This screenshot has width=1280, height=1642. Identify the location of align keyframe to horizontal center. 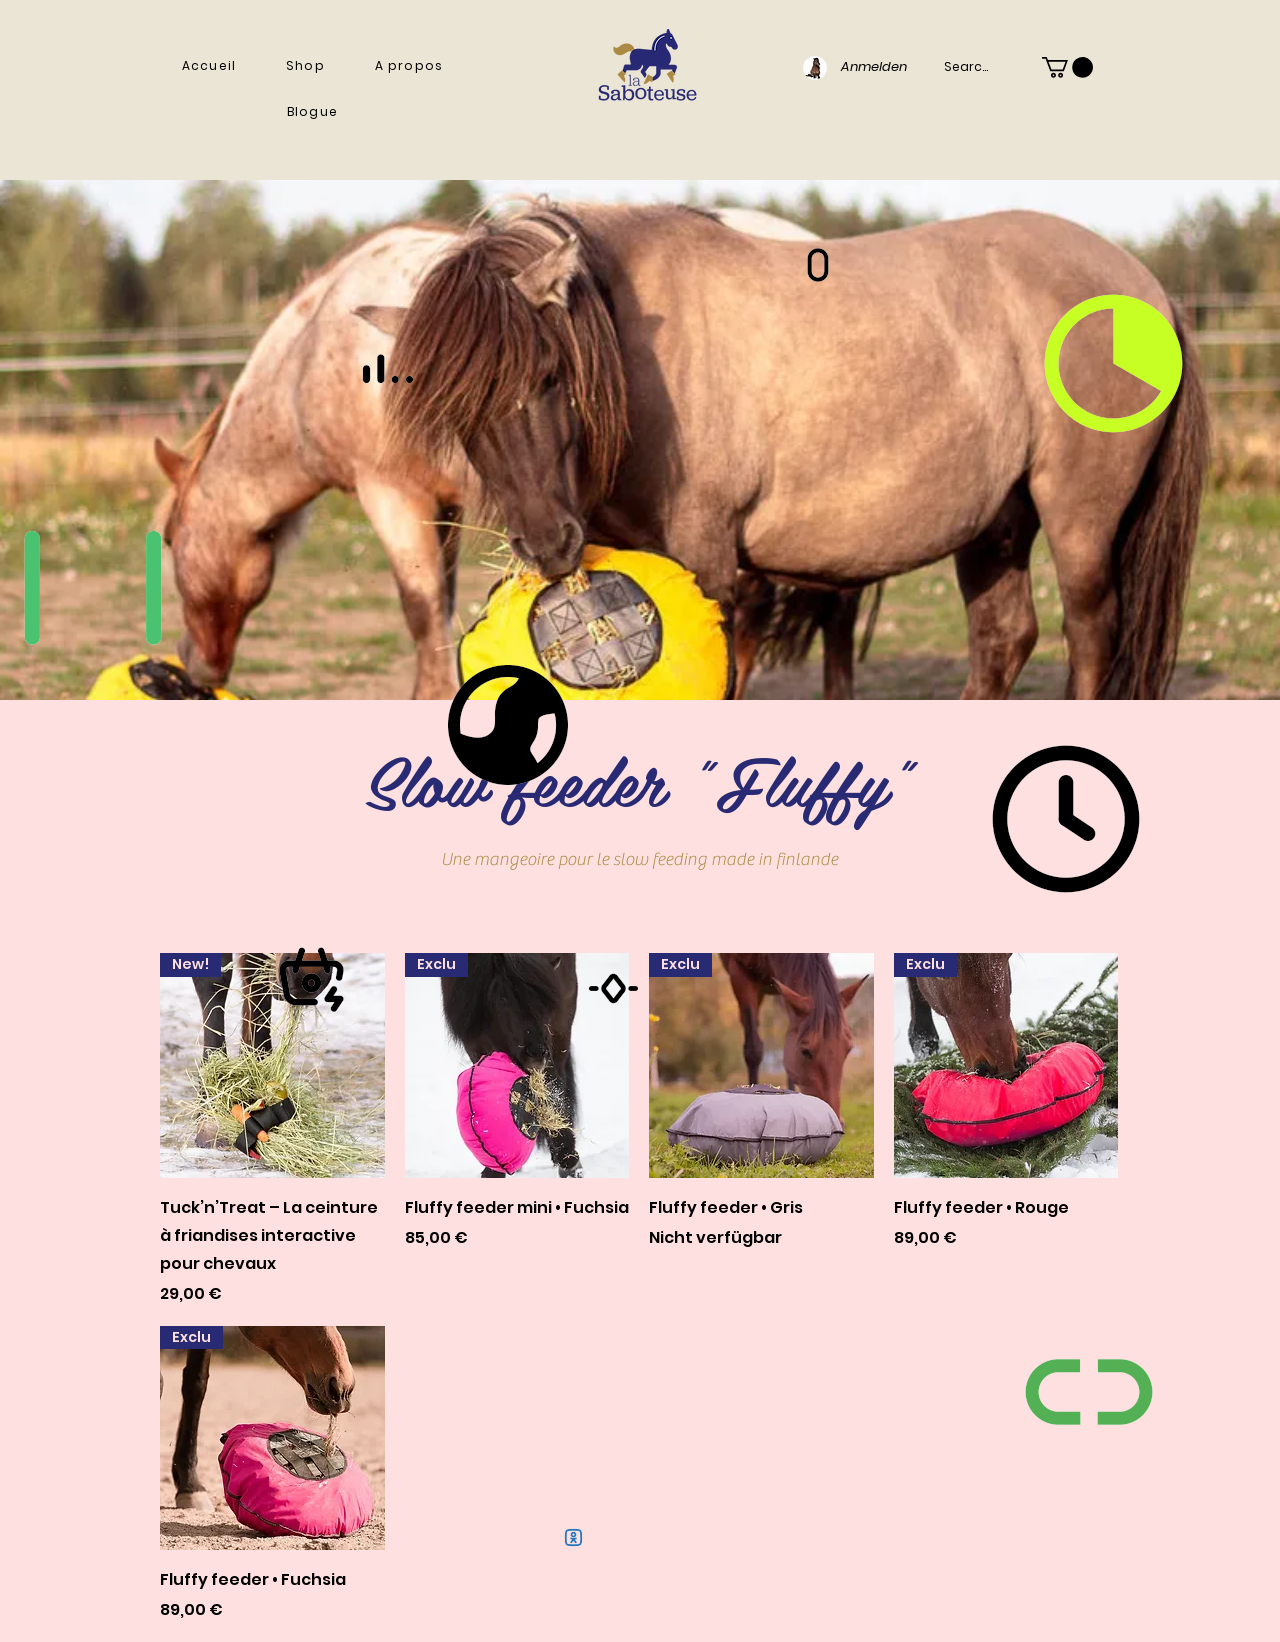
(613, 988).